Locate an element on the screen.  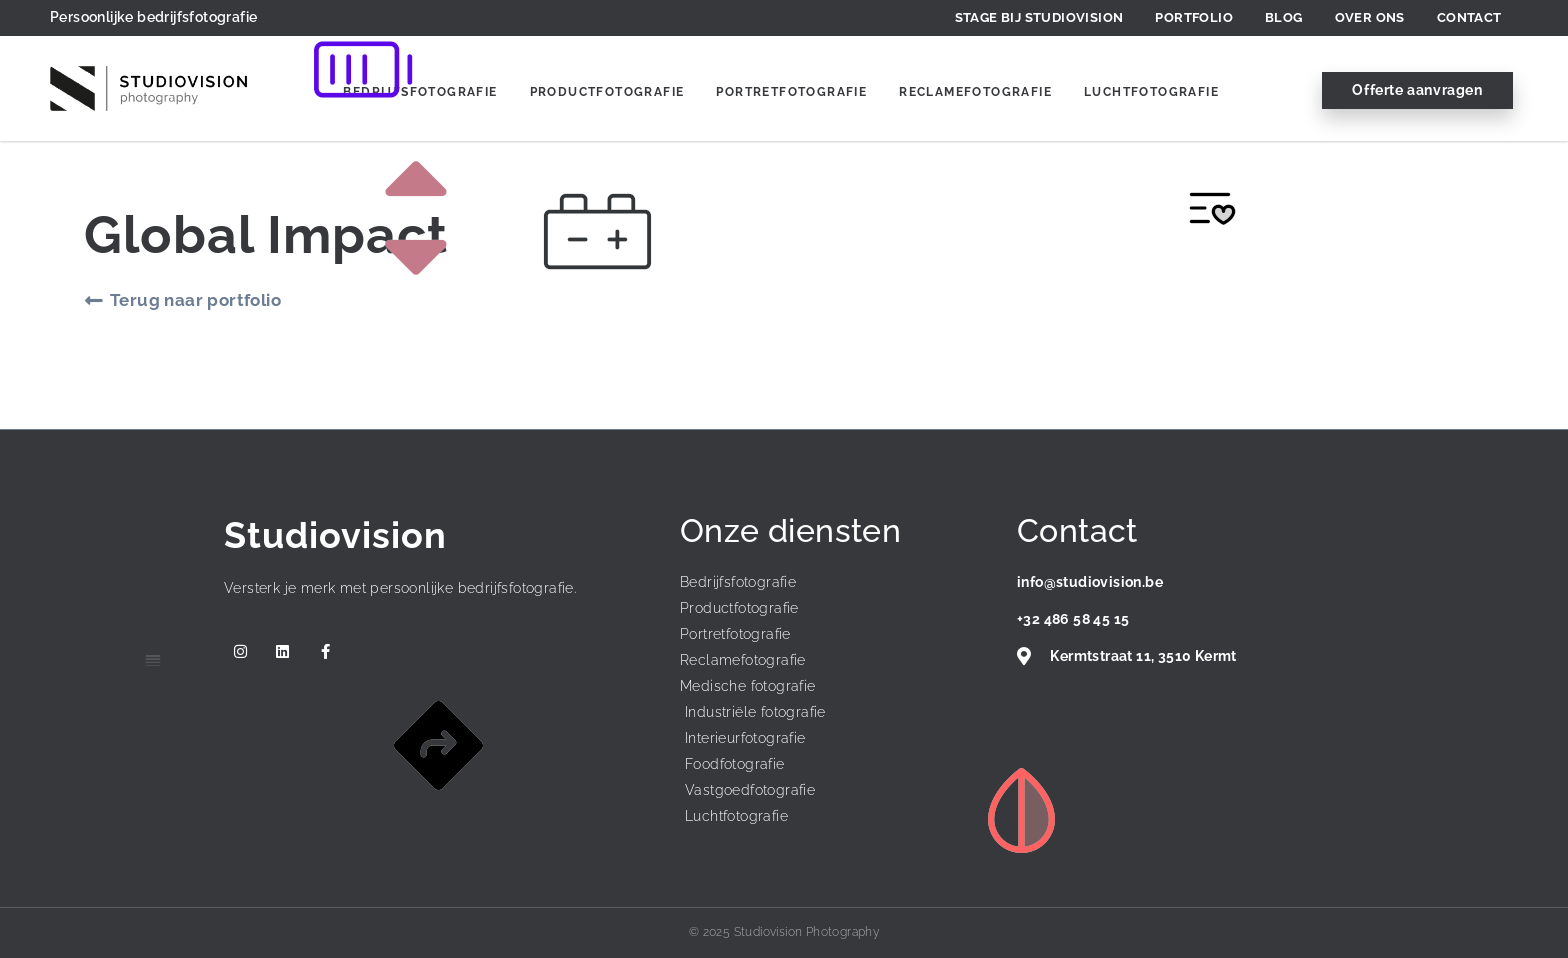
view car battery status is located at coordinates (597, 235).